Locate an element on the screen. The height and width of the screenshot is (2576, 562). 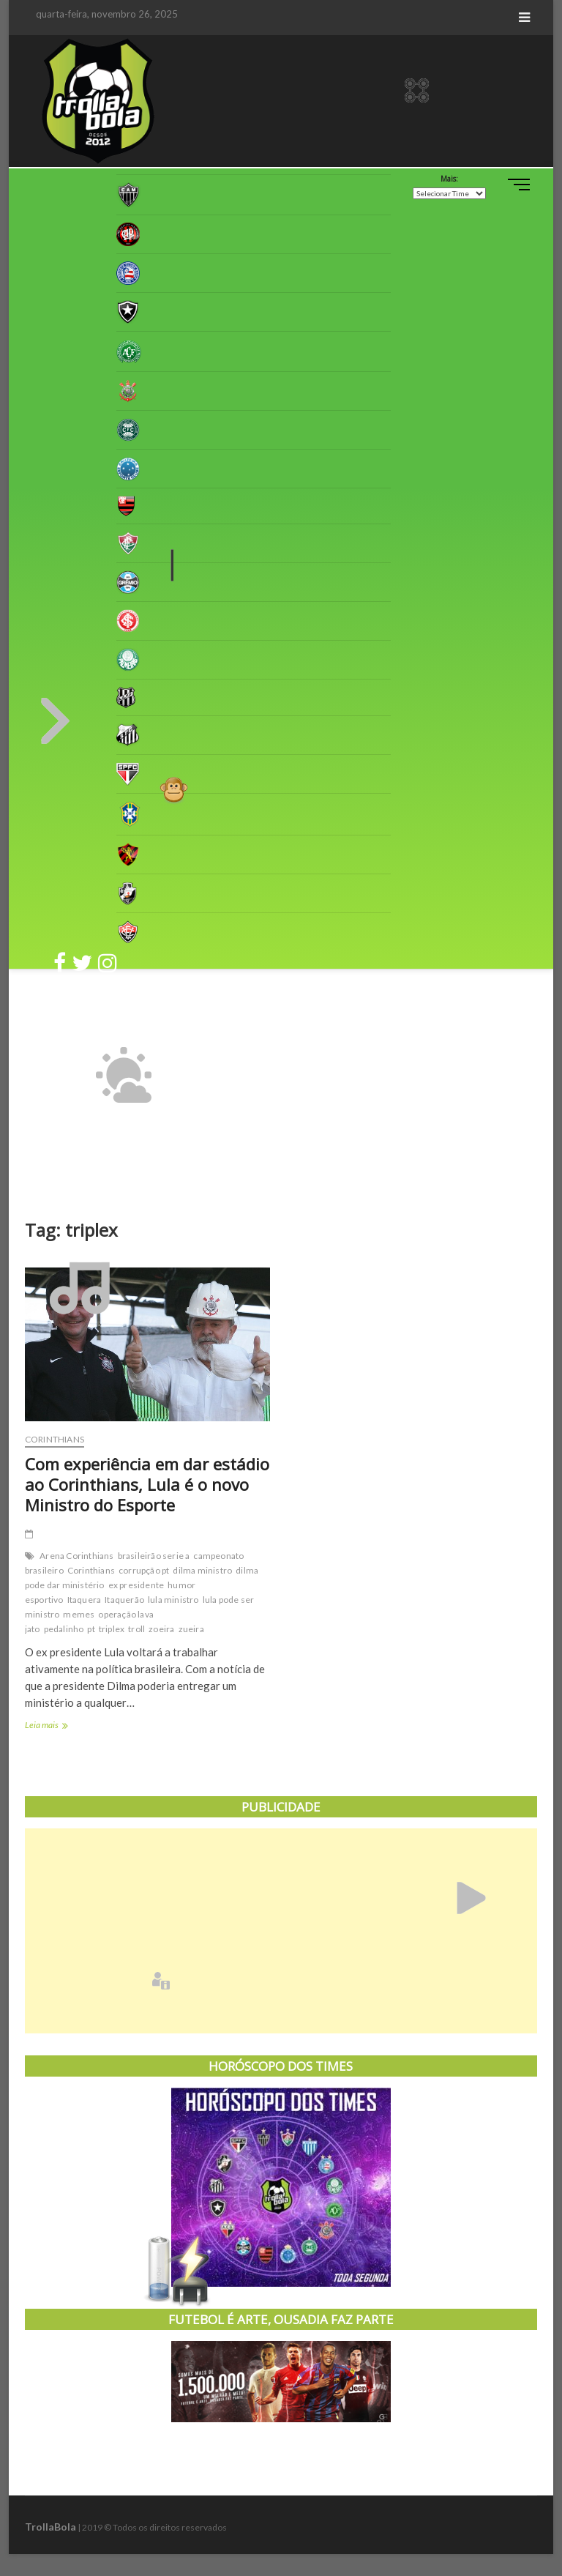
indicates partly cloudy weather conditions is located at coordinates (124, 1075).